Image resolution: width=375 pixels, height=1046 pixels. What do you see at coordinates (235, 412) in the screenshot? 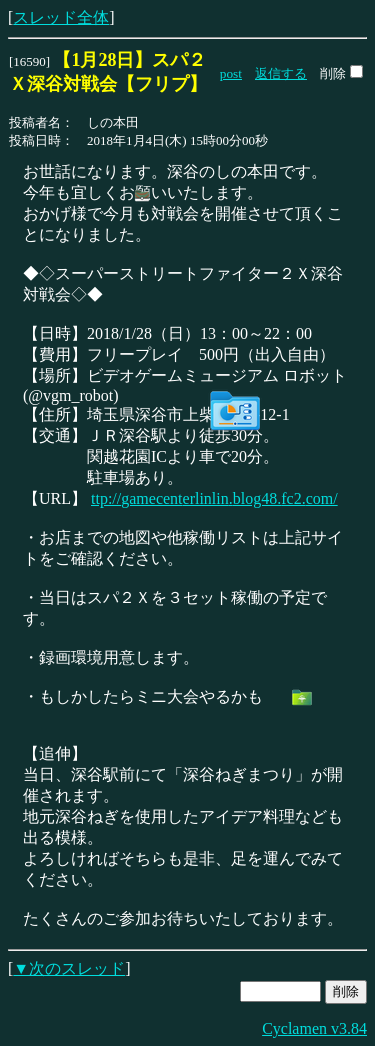
I see `open control panel settings folder` at bounding box center [235, 412].